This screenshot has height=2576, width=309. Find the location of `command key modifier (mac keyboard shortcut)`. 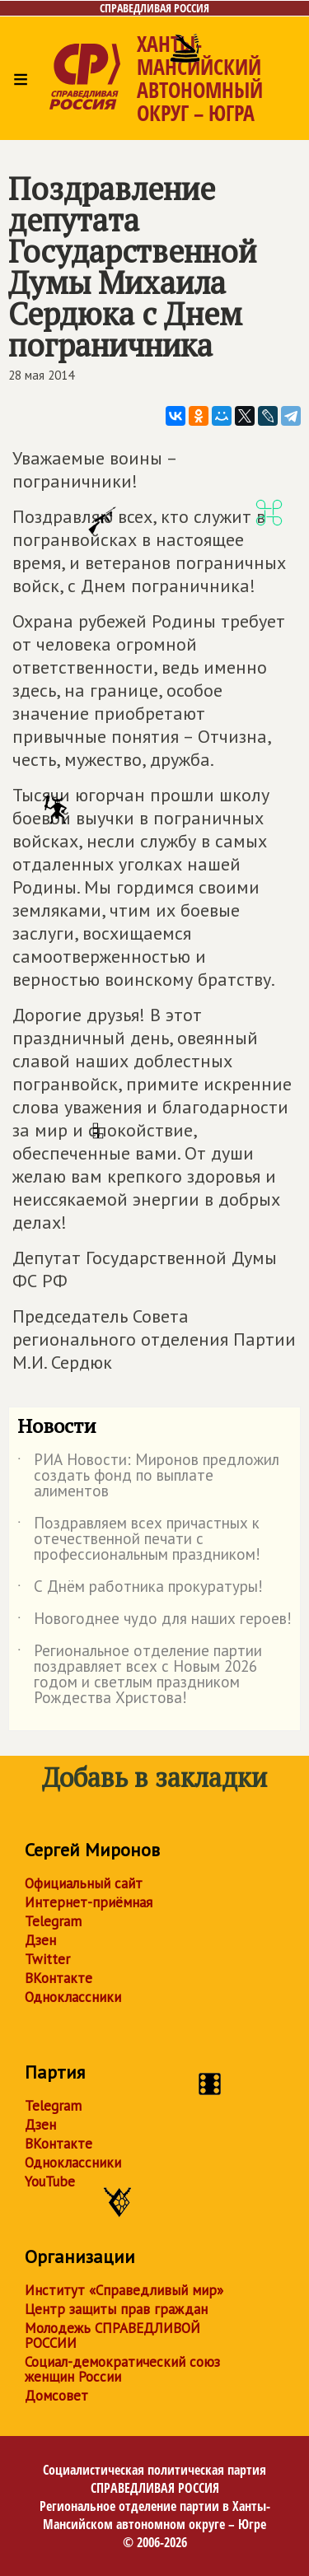

command key modifier (mac keyboard shortcut) is located at coordinates (269, 512).